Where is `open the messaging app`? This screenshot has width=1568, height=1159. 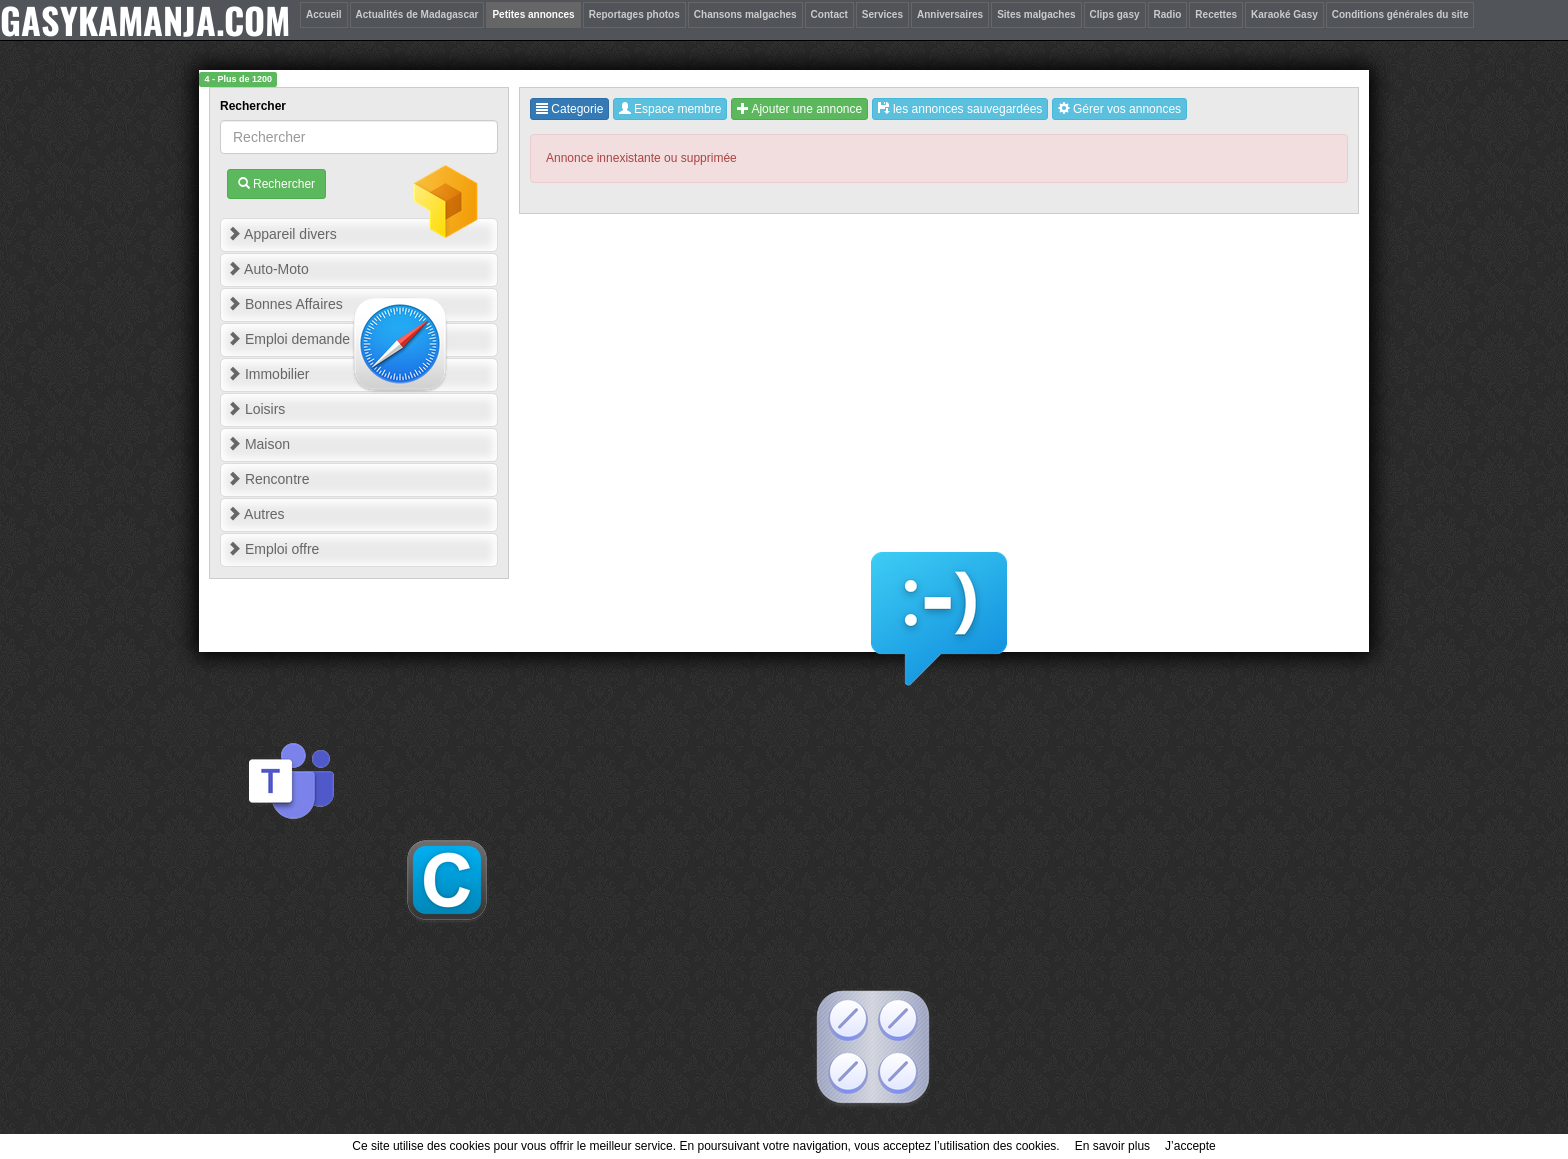 open the messaging app is located at coordinates (939, 620).